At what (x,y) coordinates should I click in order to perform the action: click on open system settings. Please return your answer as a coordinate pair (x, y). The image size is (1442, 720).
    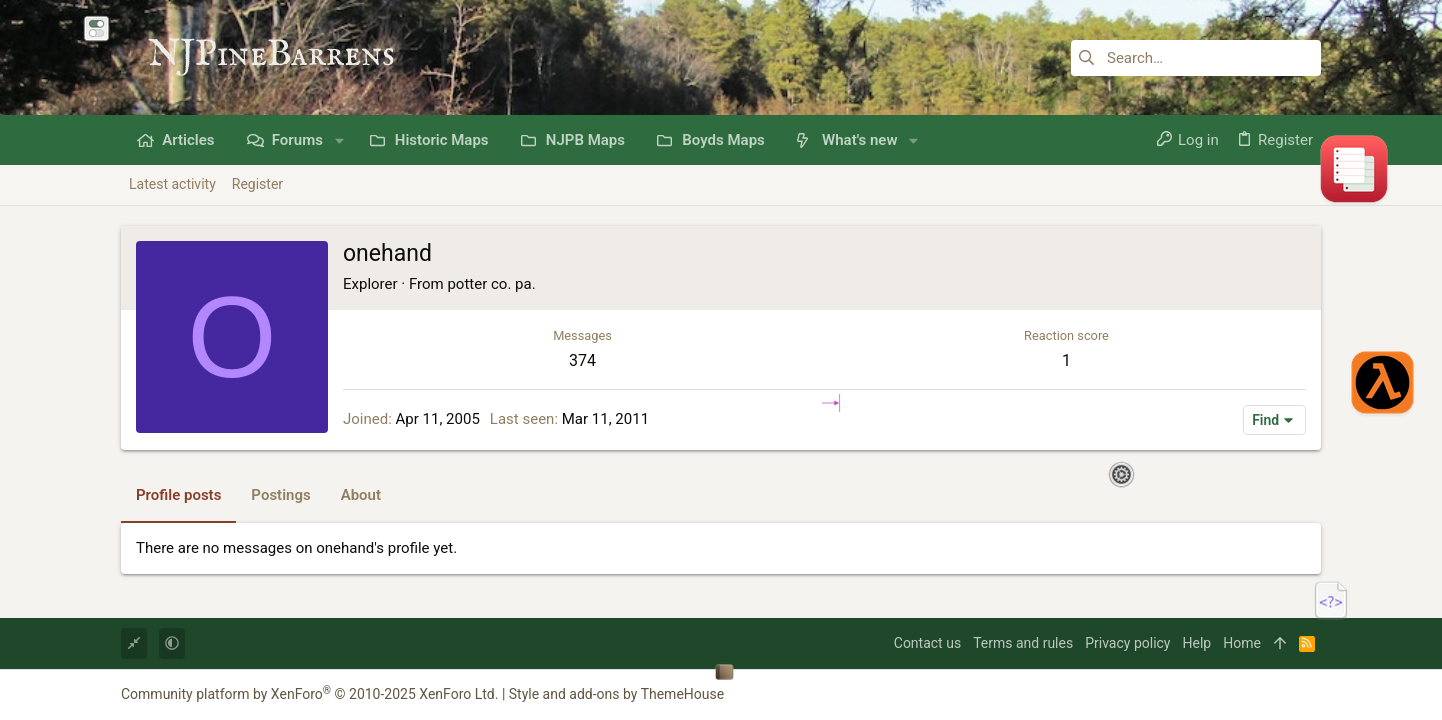
    Looking at the image, I should click on (1121, 474).